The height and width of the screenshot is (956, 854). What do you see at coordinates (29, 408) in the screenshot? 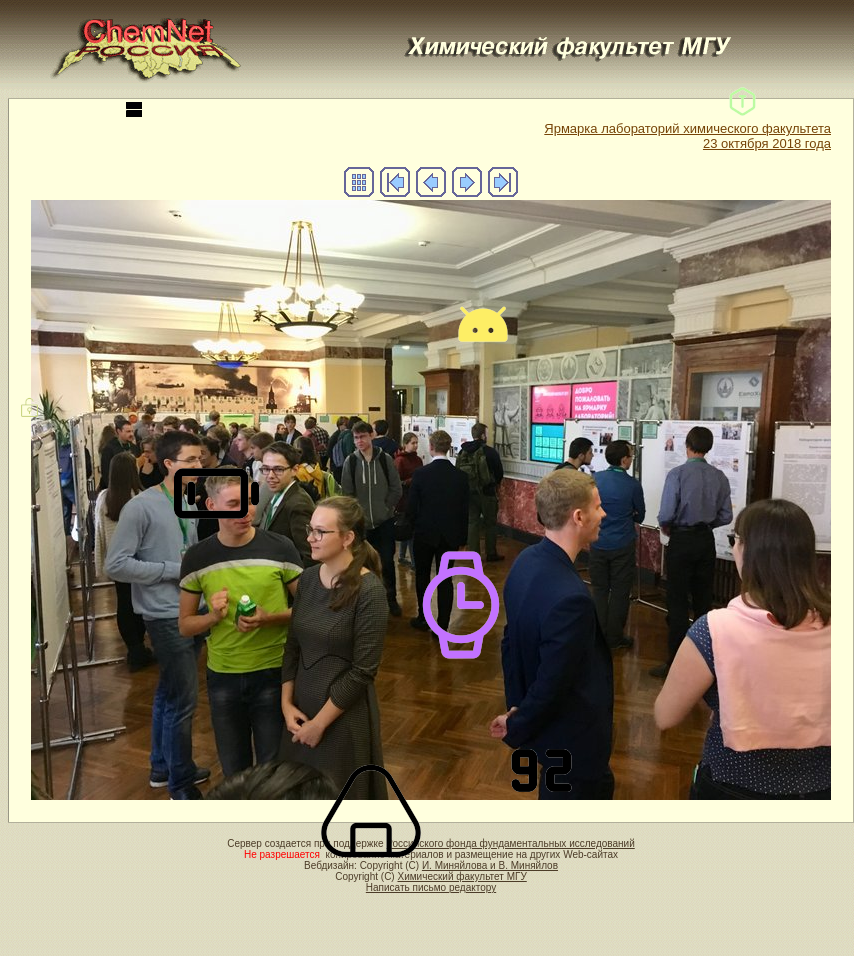
I see `unlocked or unsecured state` at bounding box center [29, 408].